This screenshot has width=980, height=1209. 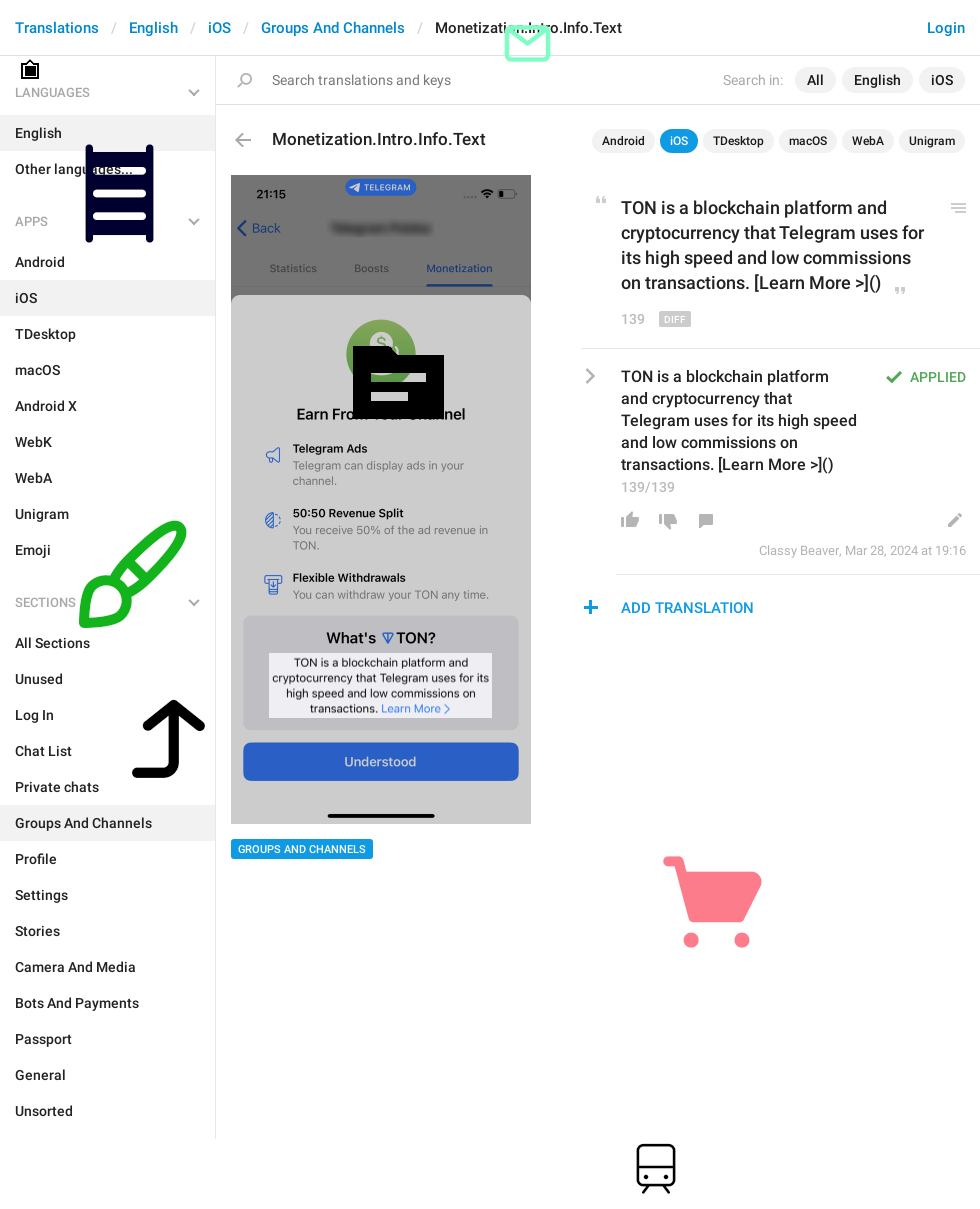 What do you see at coordinates (30, 70) in the screenshot?
I see `view photo frame options` at bounding box center [30, 70].